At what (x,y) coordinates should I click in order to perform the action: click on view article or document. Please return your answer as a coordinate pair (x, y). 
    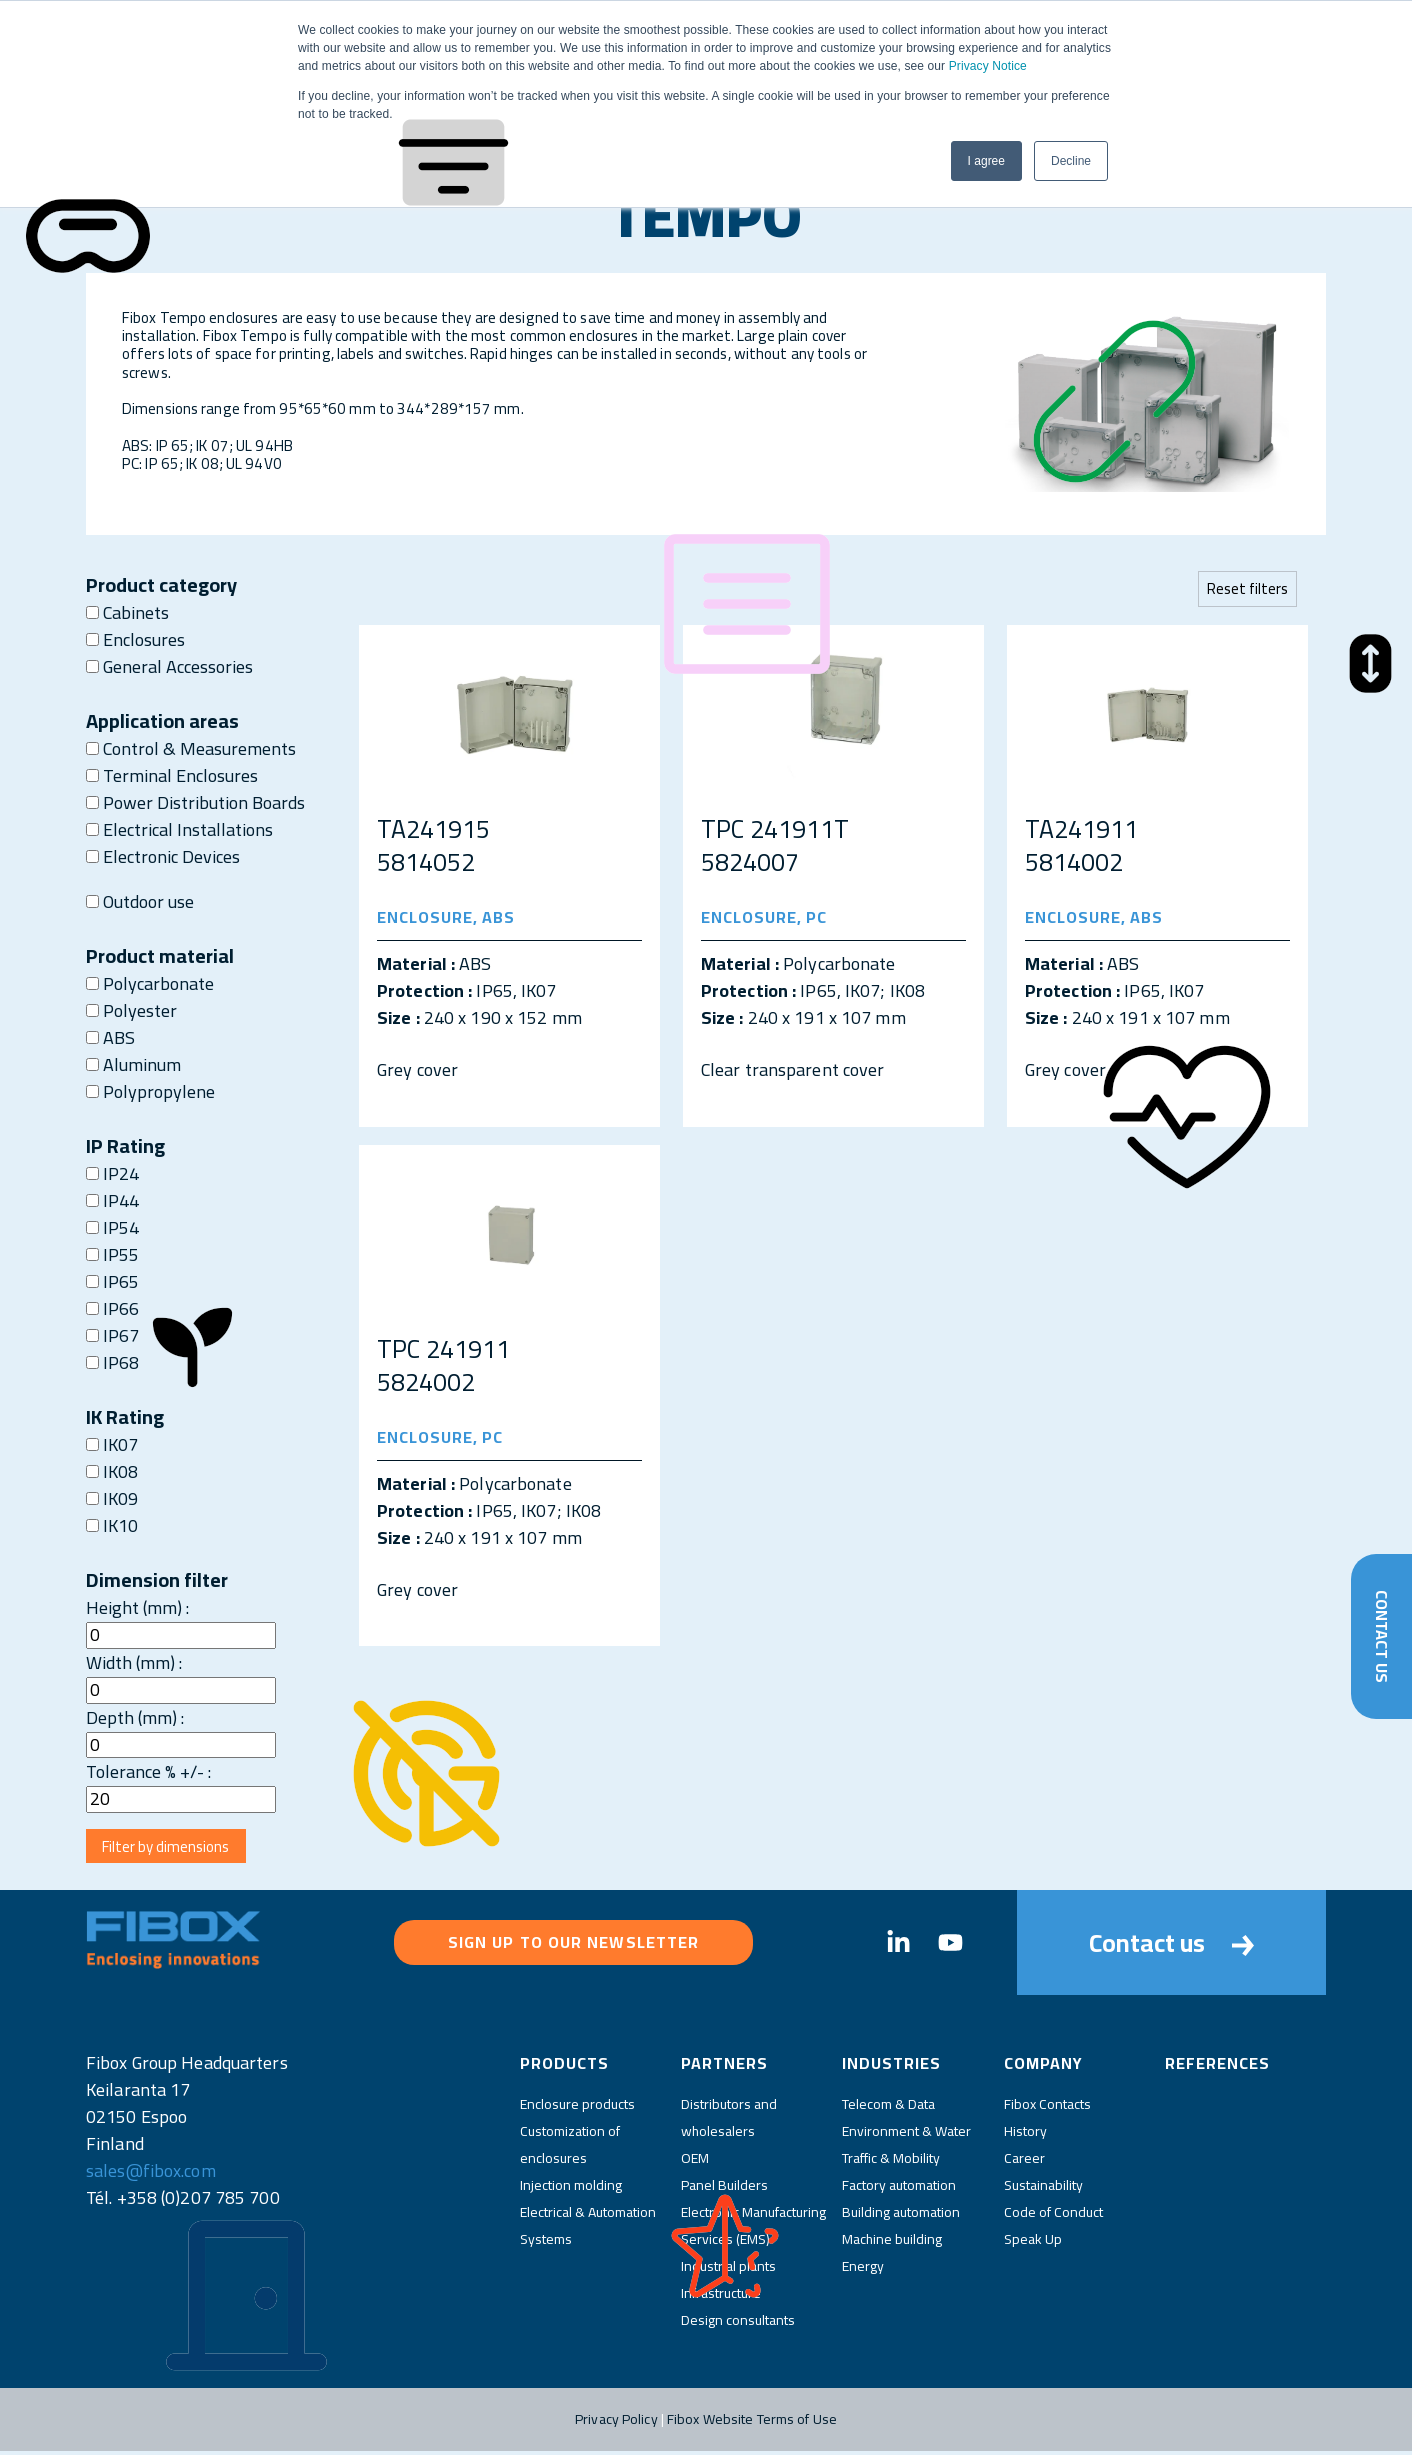
    Looking at the image, I should click on (747, 604).